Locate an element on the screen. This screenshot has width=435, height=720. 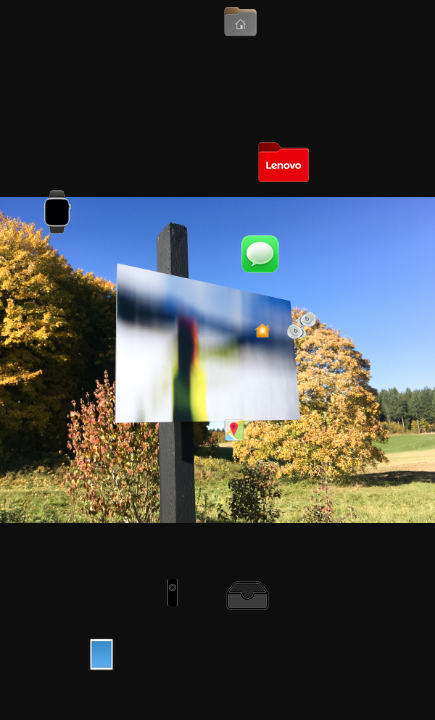
iPad Pro with cellular connectivity is located at coordinates (101, 654).